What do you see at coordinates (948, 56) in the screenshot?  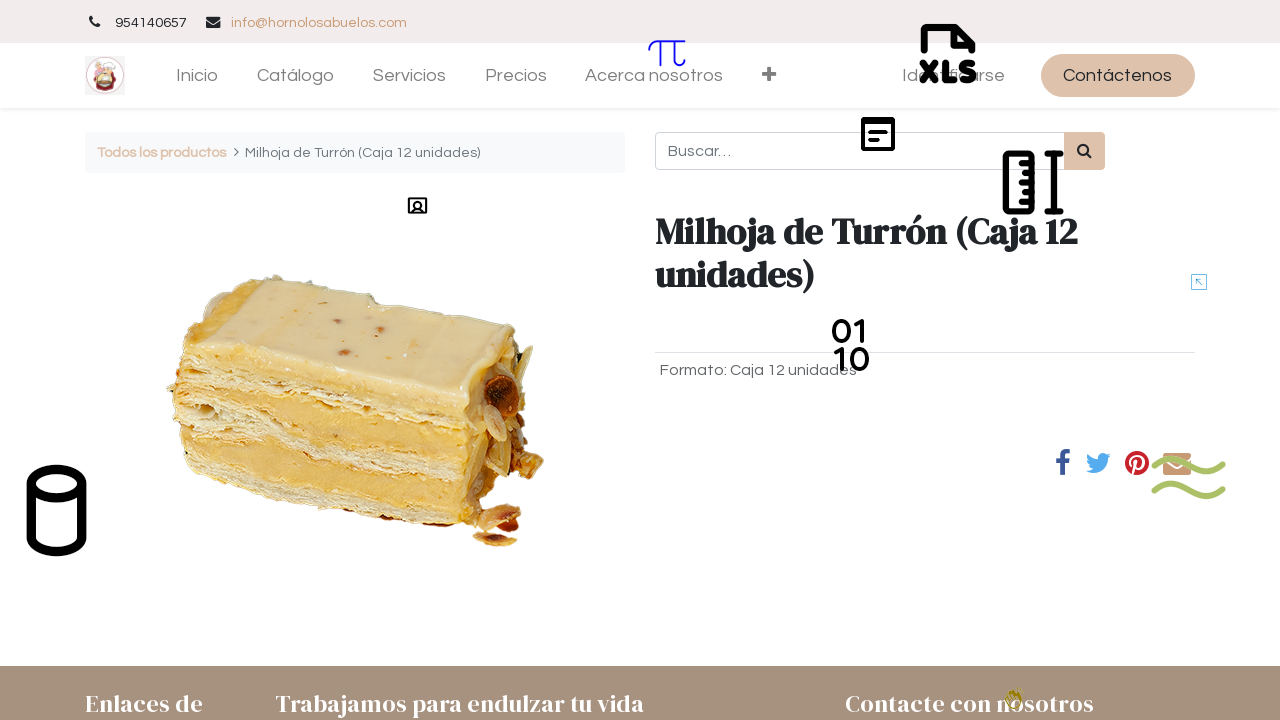 I see `open or view an Excel spreadsheet file` at bounding box center [948, 56].